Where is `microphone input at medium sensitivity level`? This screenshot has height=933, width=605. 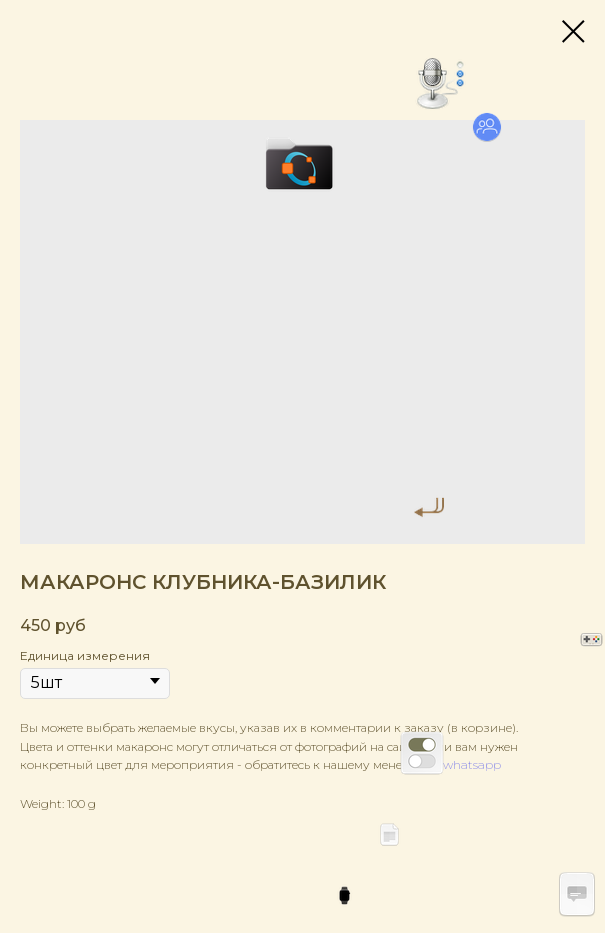 microphone input at medium sensitivity level is located at coordinates (441, 84).